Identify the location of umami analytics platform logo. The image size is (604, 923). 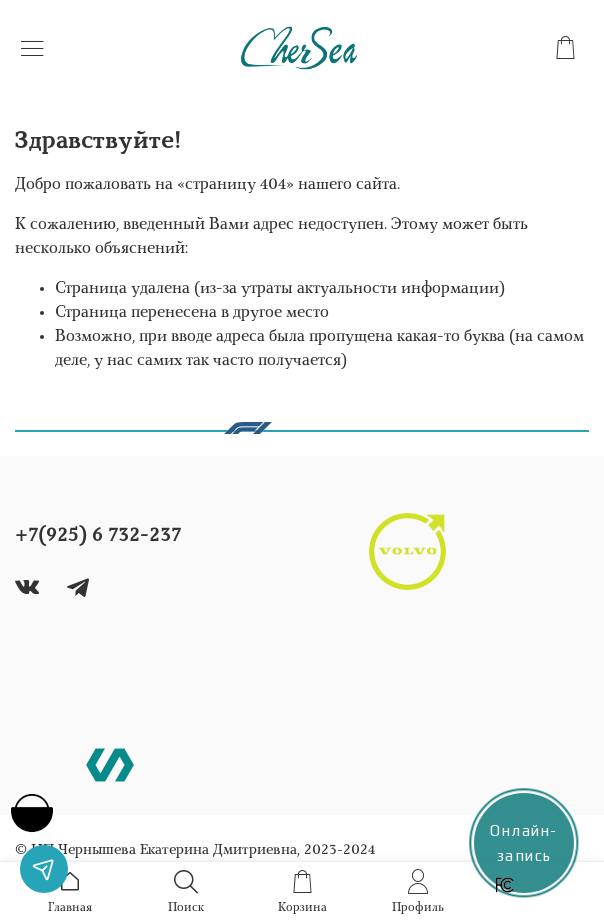
(32, 813).